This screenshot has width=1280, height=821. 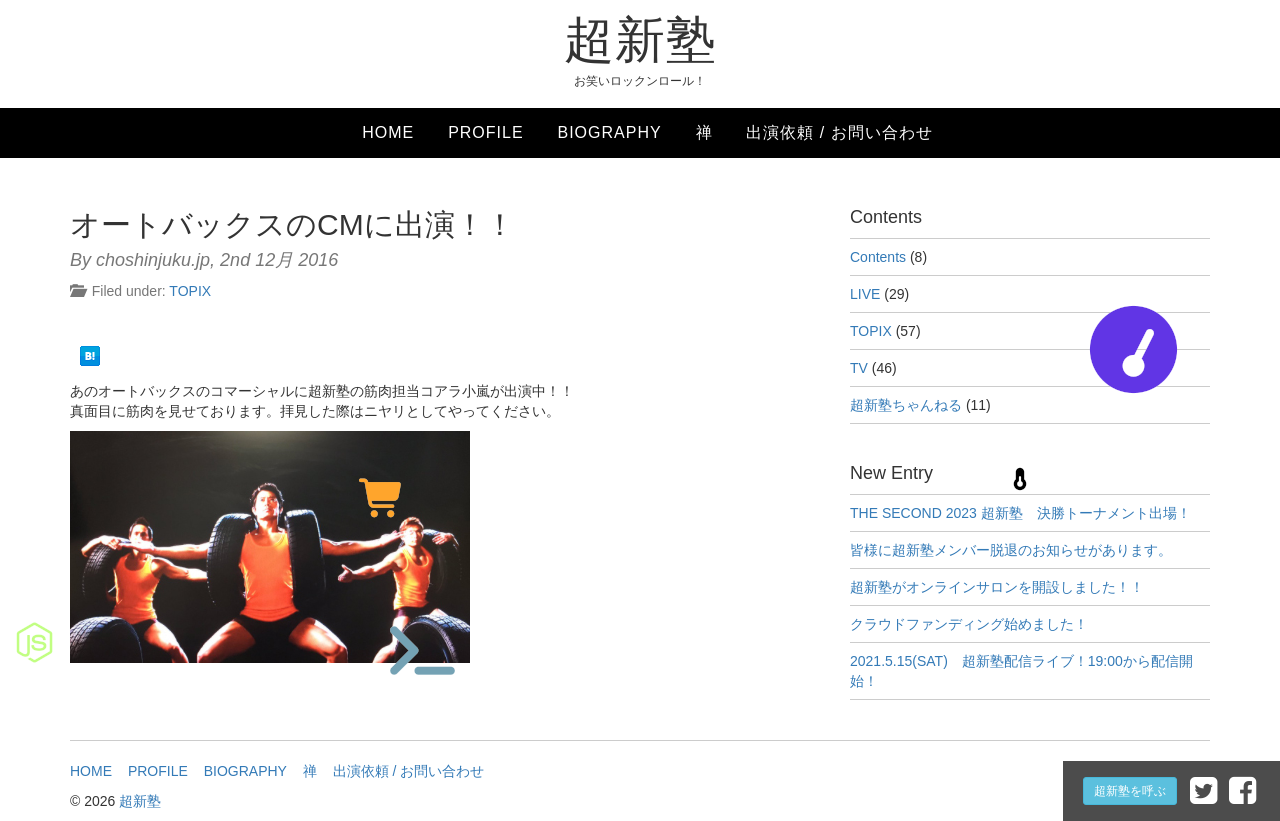 What do you see at coordinates (1133, 349) in the screenshot?
I see `indicates high performance or speed level` at bounding box center [1133, 349].